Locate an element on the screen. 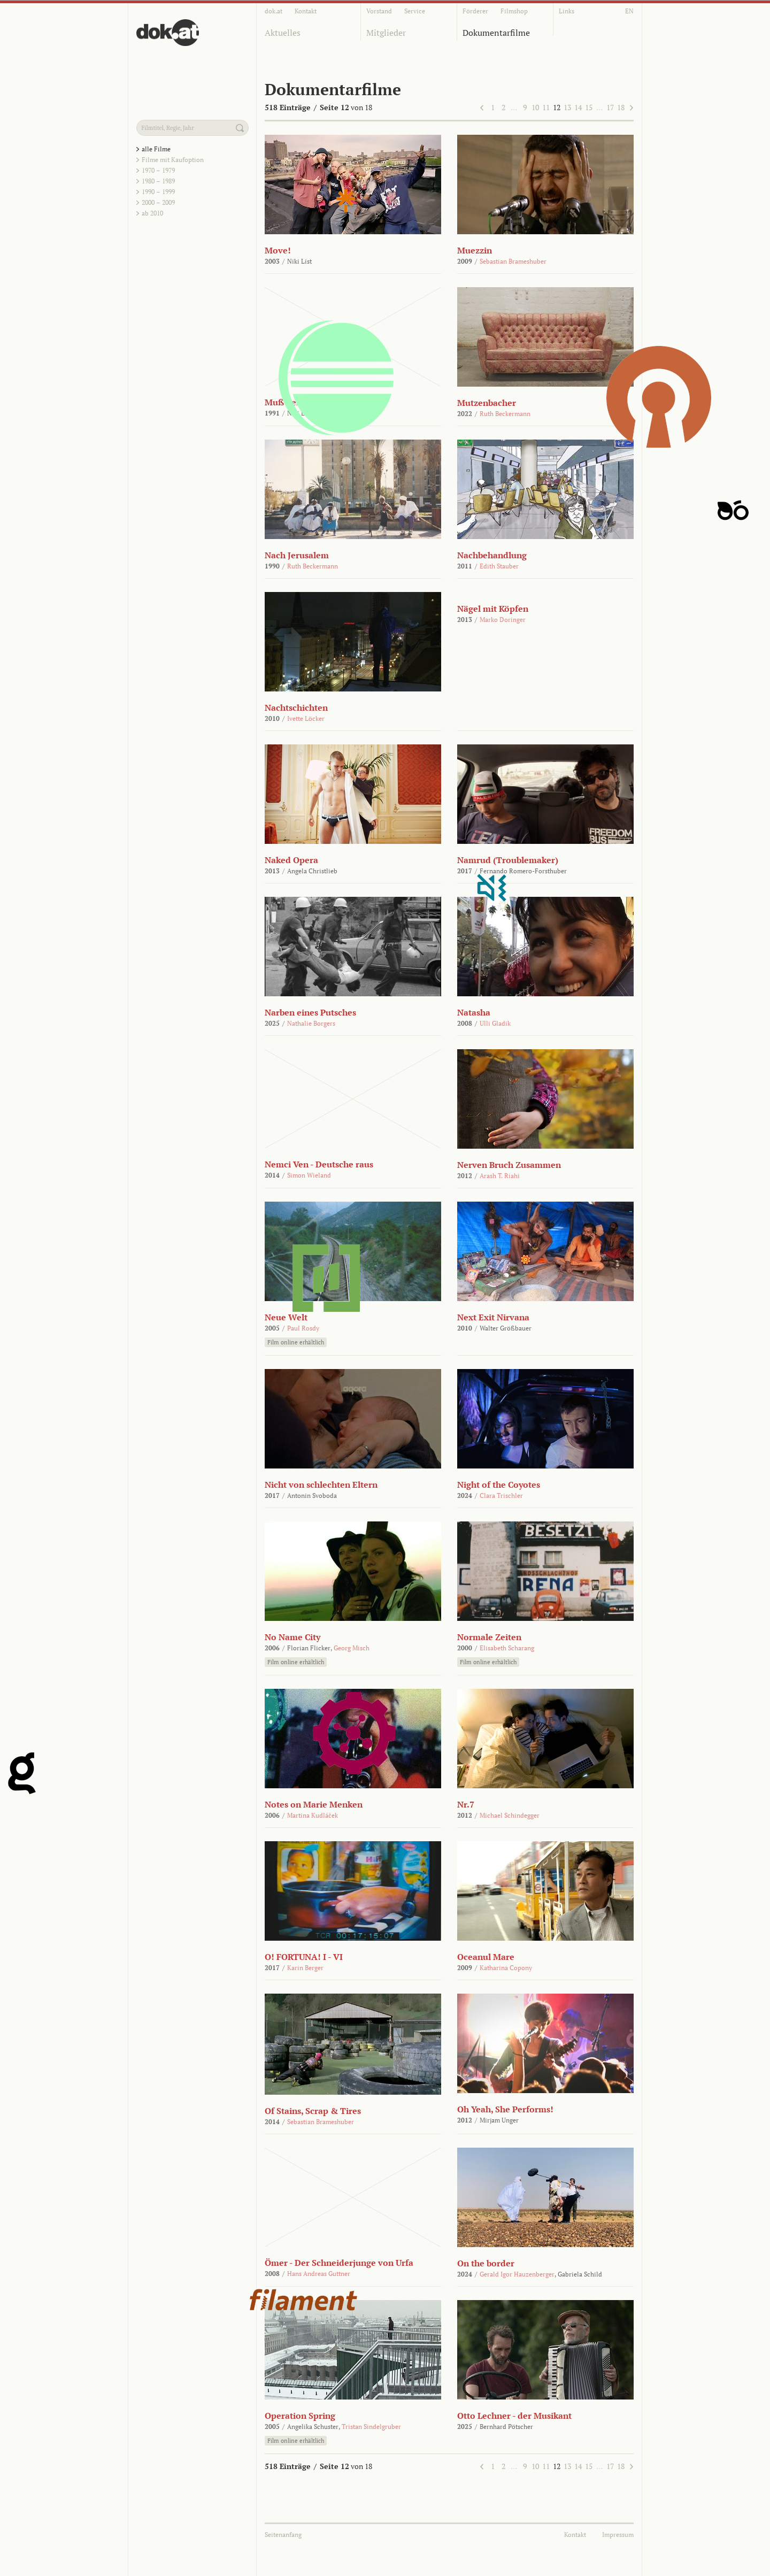 The height and width of the screenshot is (2576, 770). filament brand logo is located at coordinates (303, 2300).